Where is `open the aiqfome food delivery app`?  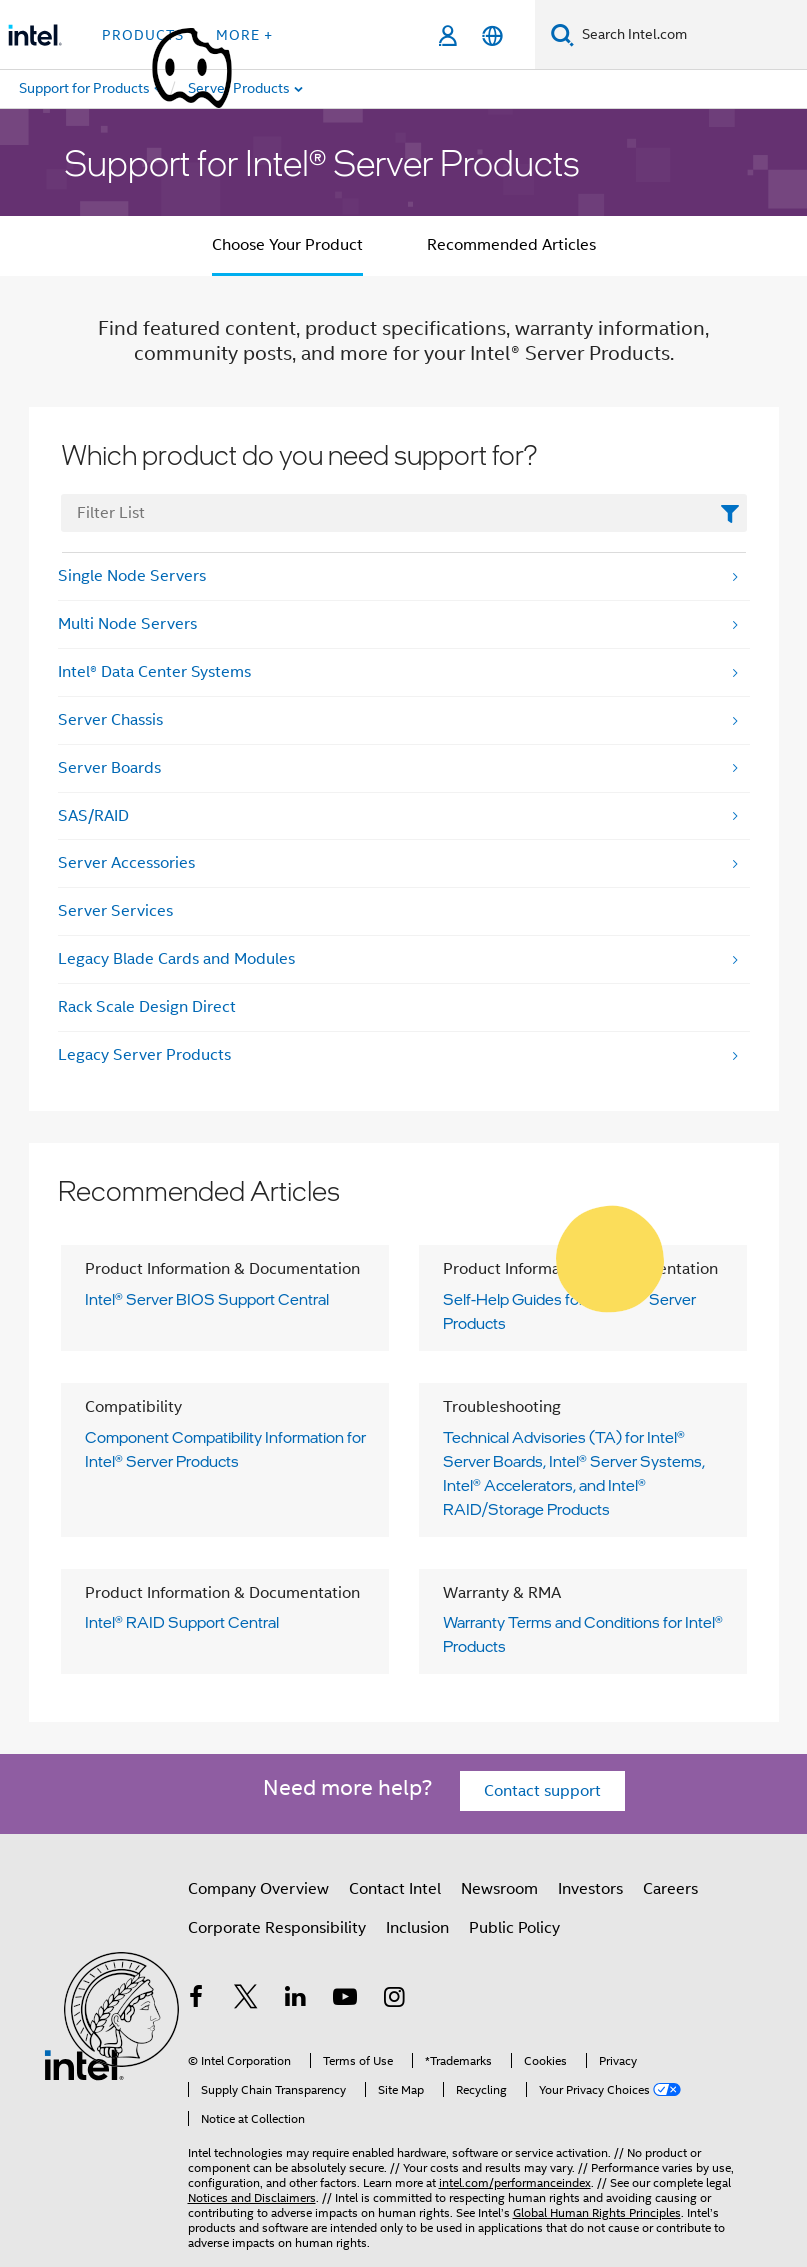
open the aiqfome food delivery app is located at coordinates (192, 68).